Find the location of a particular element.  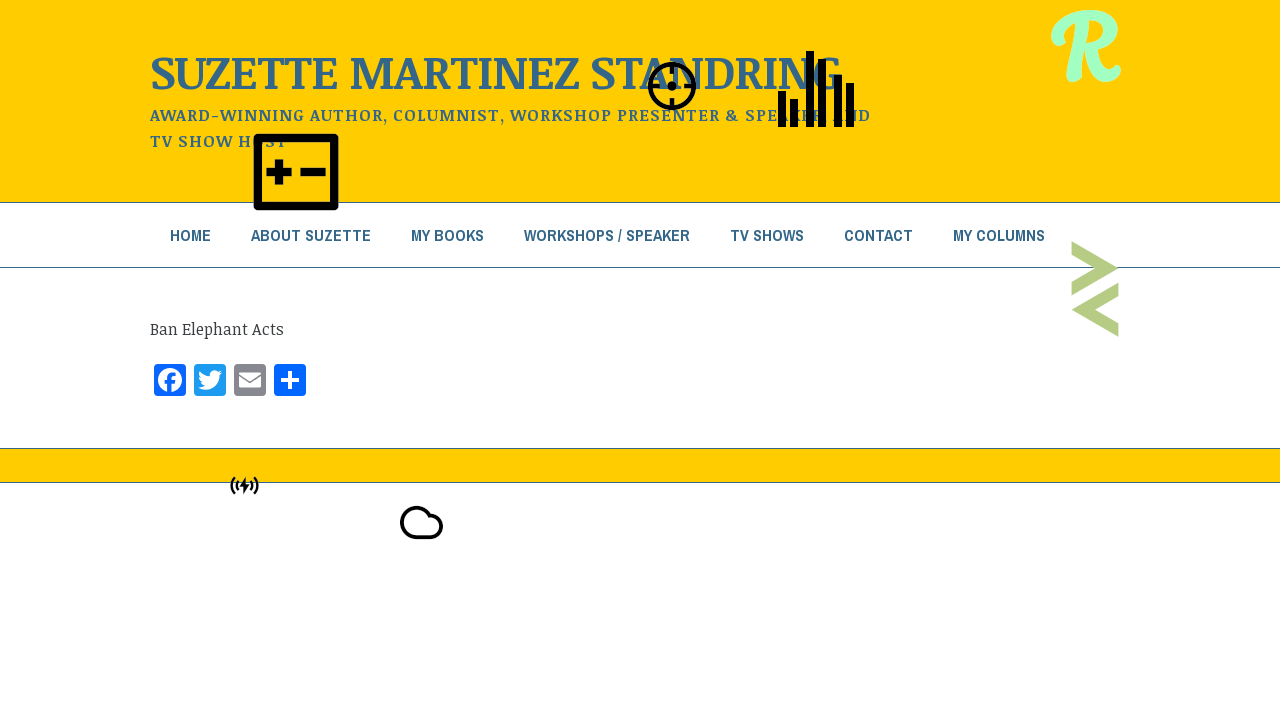

center or focus on current location is located at coordinates (672, 86).